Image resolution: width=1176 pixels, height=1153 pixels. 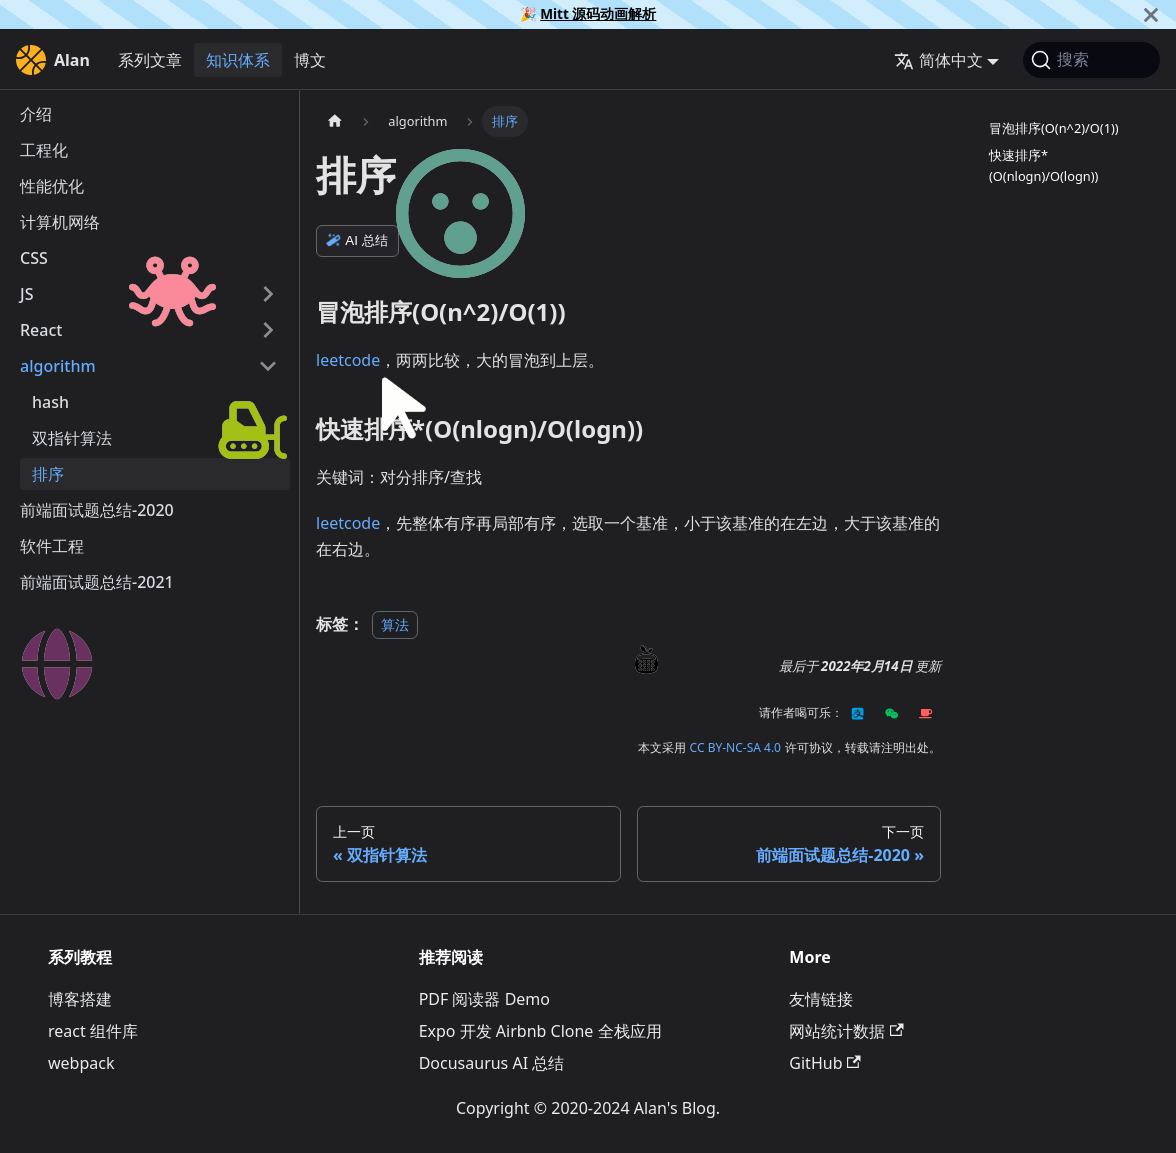 What do you see at coordinates (251, 430) in the screenshot?
I see `indicates snow removal services active` at bounding box center [251, 430].